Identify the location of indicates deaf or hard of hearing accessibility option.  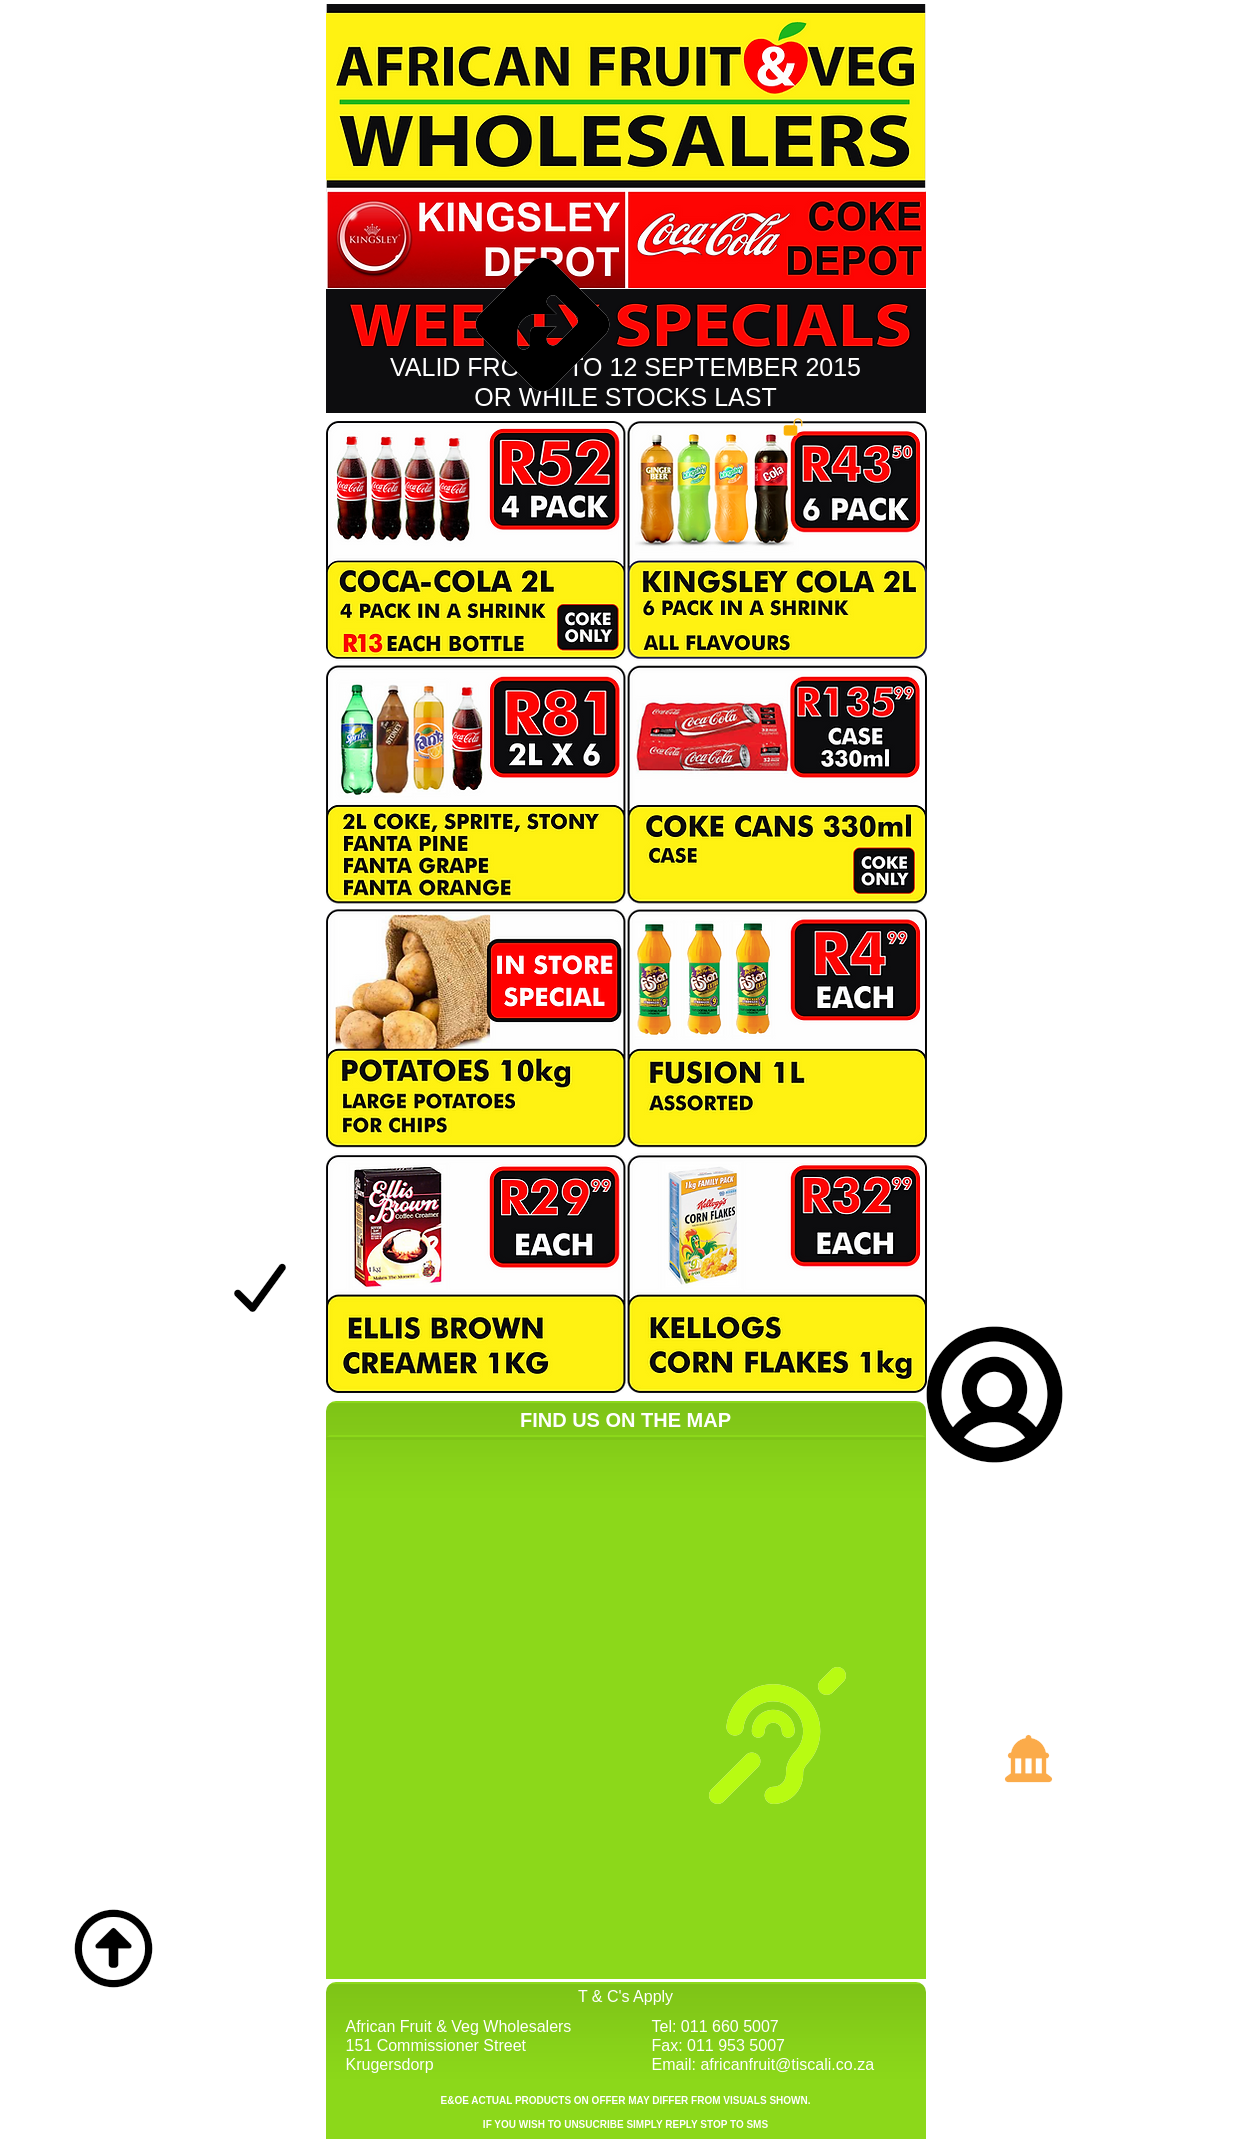
(777, 1735).